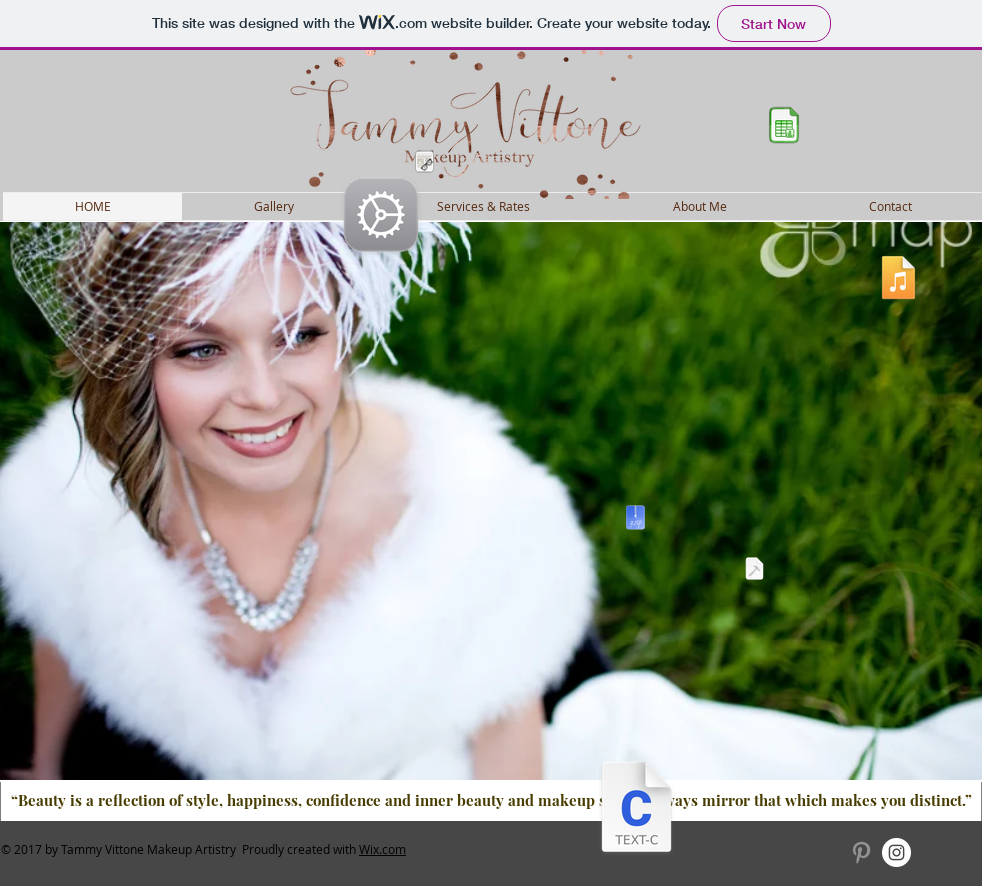 Image resolution: width=982 pixels, height=886 pixels. What do you see at coordinates (381, 216) in the screenshot?
I see `open system preferences` at bounding box center [381, 216].